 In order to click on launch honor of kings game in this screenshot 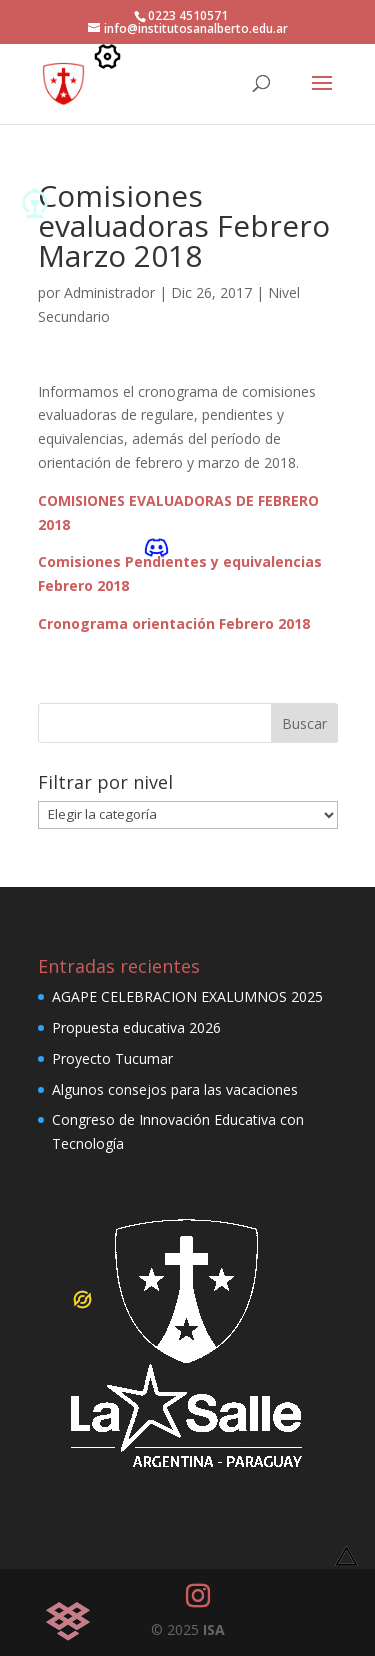, I will do `click(82, 1299)`.